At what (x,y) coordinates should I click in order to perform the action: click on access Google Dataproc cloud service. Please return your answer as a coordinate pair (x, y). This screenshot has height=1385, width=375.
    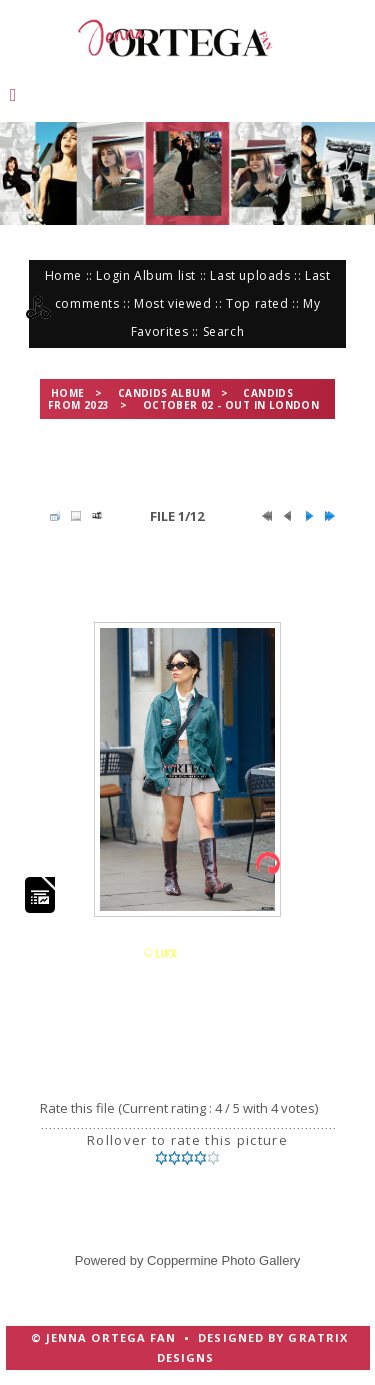
    Looking at the image, I should click on (38, 307).